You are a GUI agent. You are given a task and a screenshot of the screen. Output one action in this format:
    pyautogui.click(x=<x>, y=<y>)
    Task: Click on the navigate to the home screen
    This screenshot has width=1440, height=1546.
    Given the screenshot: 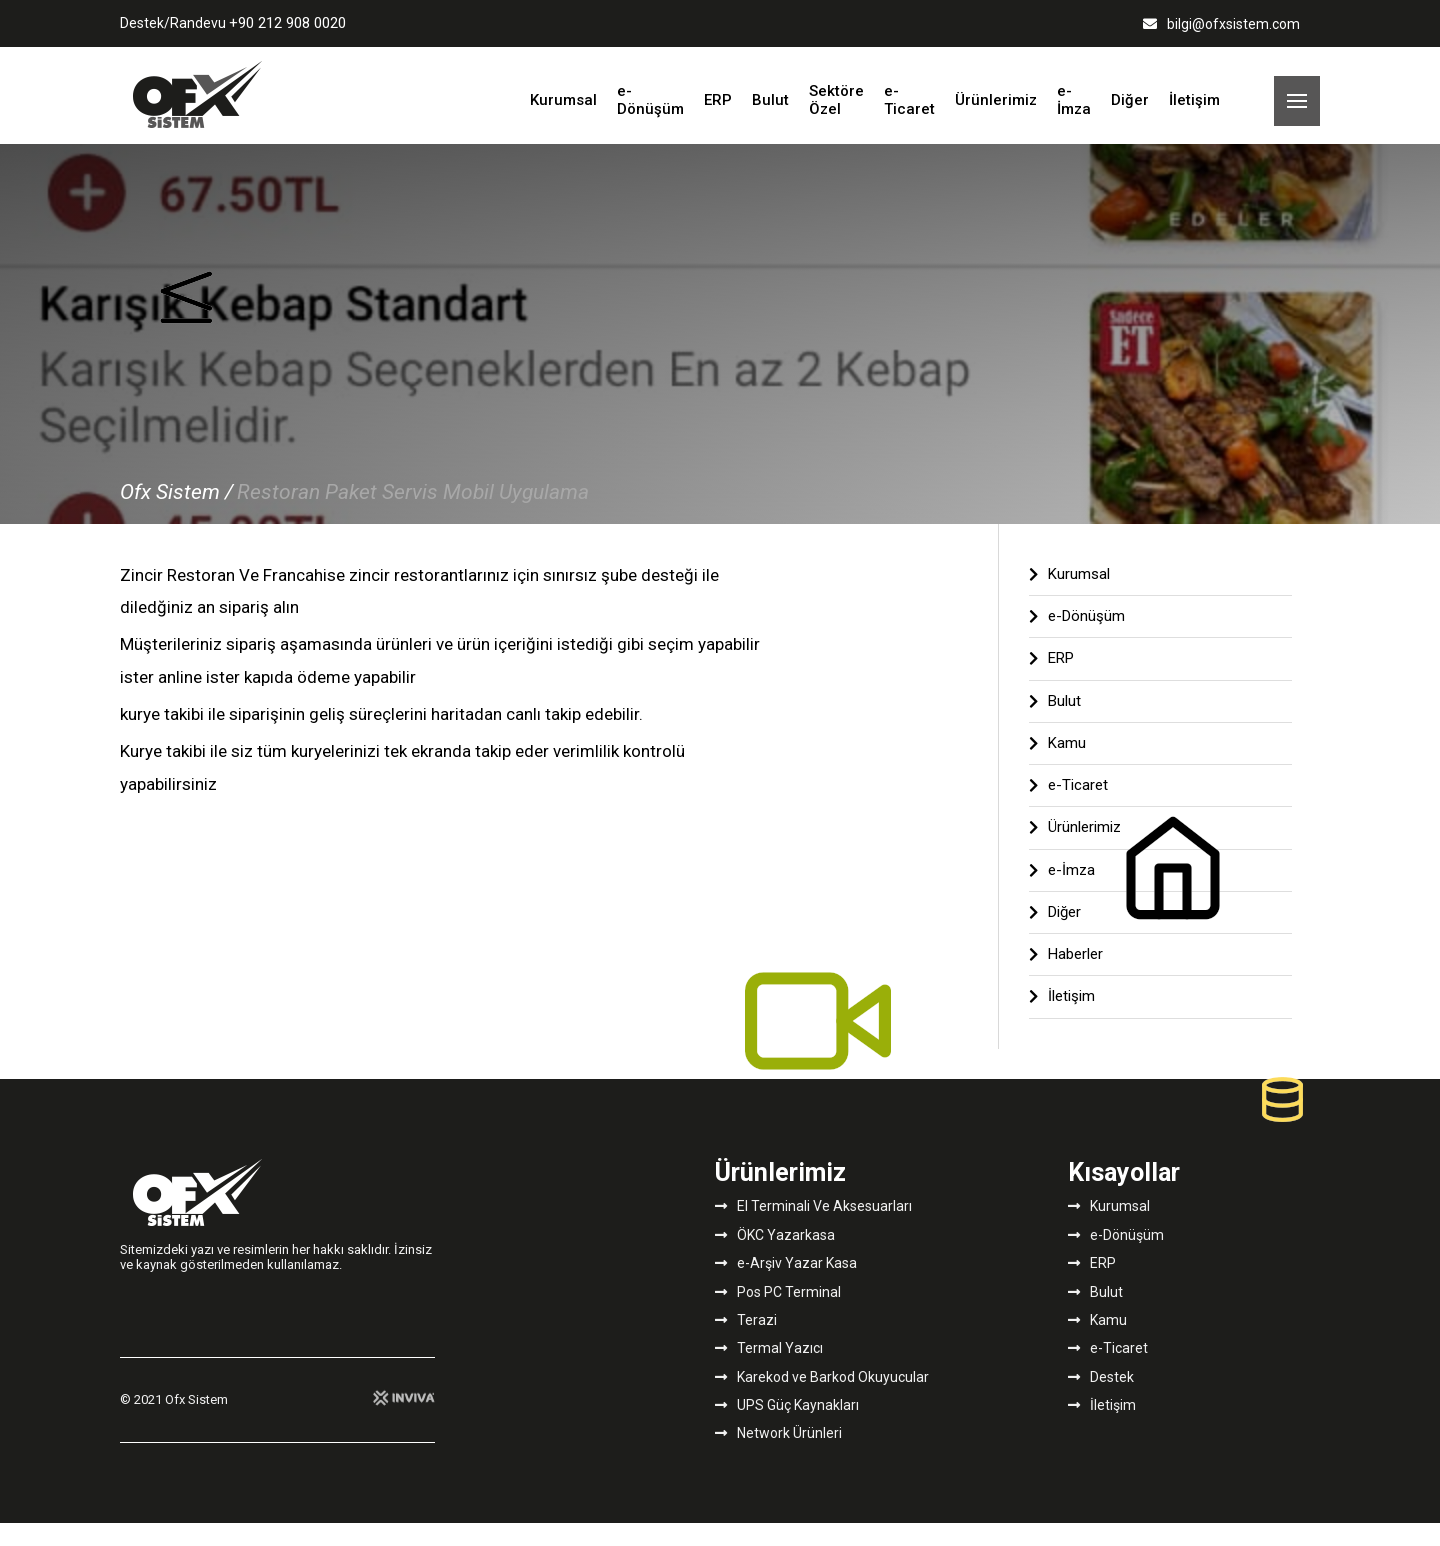 What is the action you would take?
    pyautogui.click(x=1173, y=868)
    